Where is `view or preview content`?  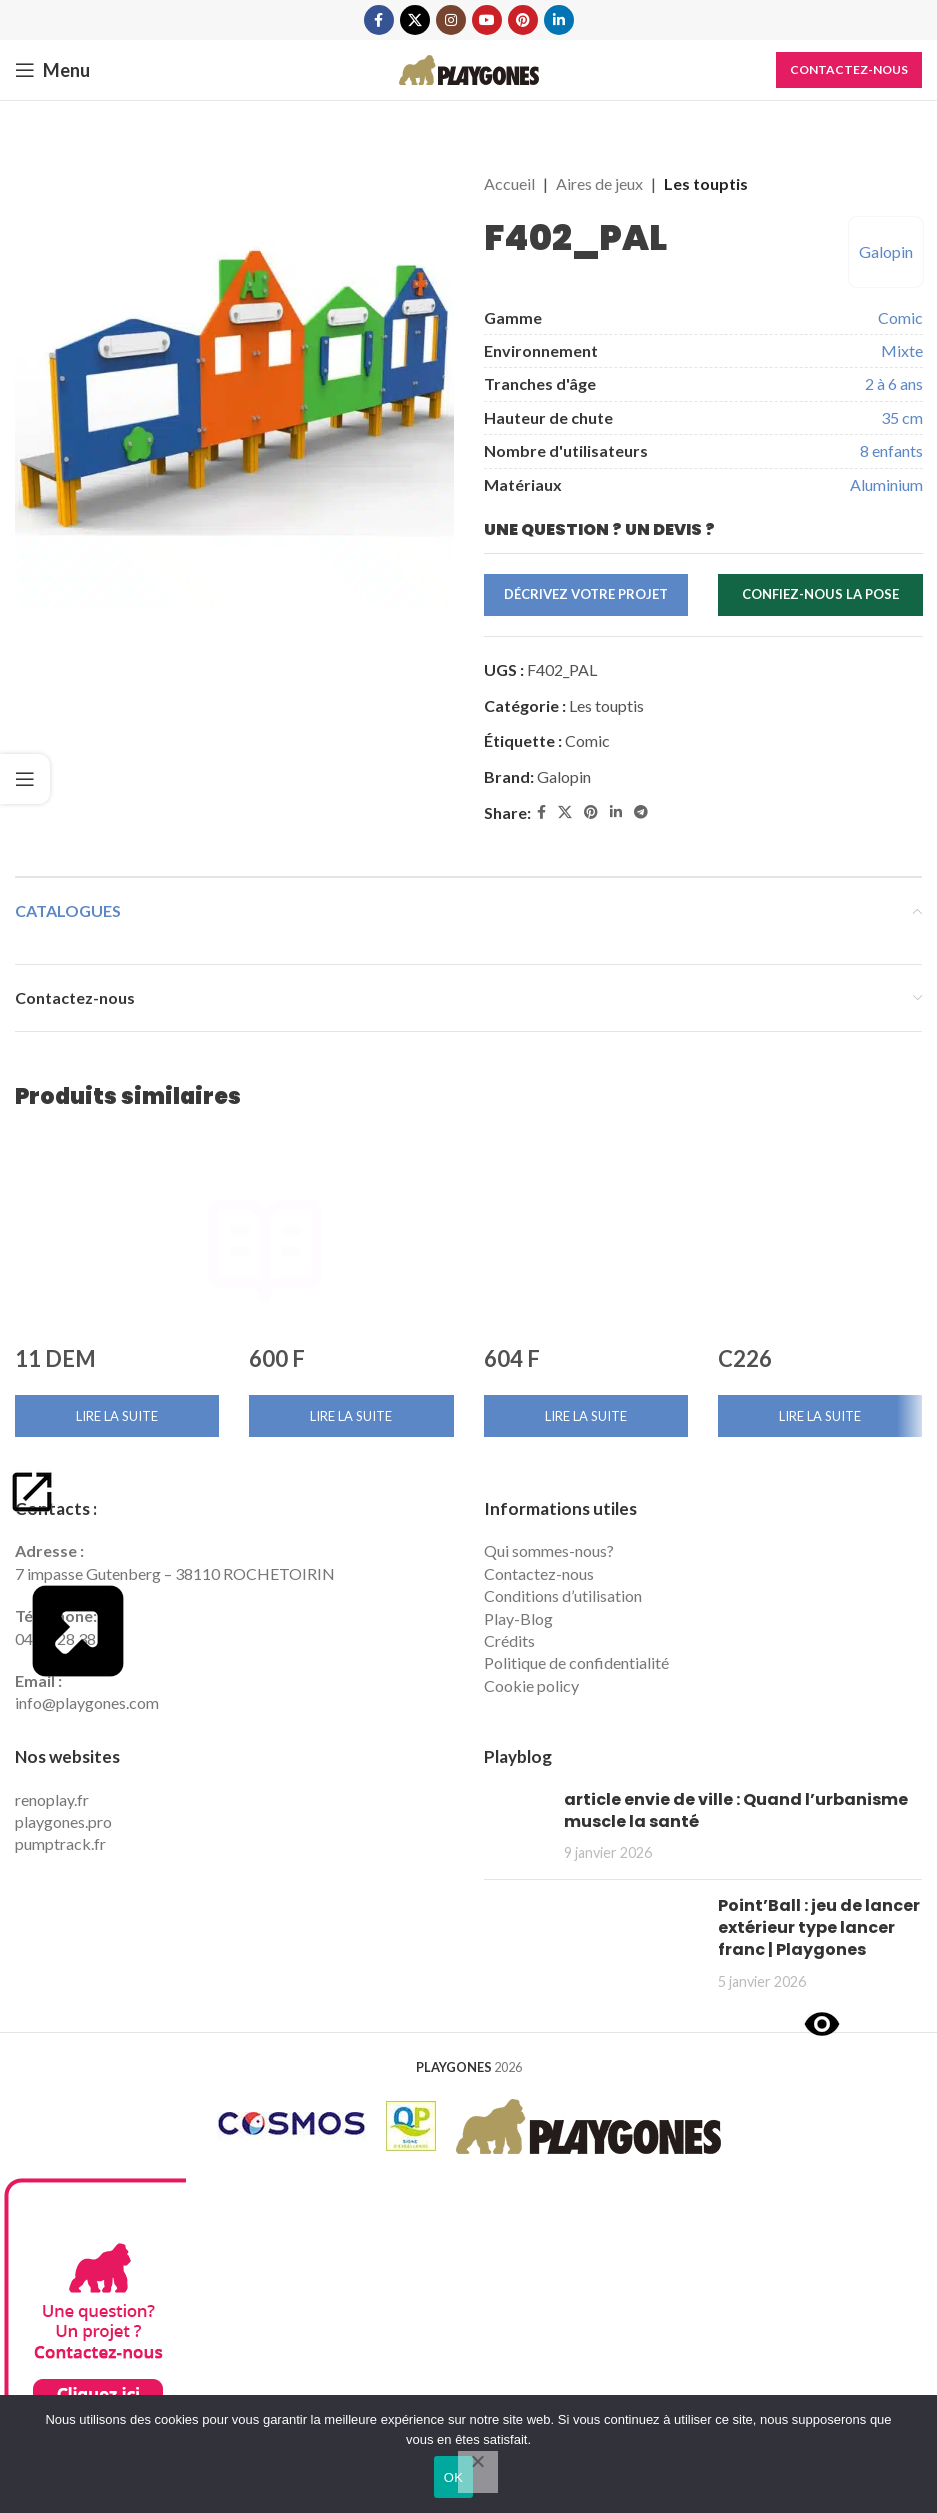 view or preview content is located at coordinates (822, 2024).